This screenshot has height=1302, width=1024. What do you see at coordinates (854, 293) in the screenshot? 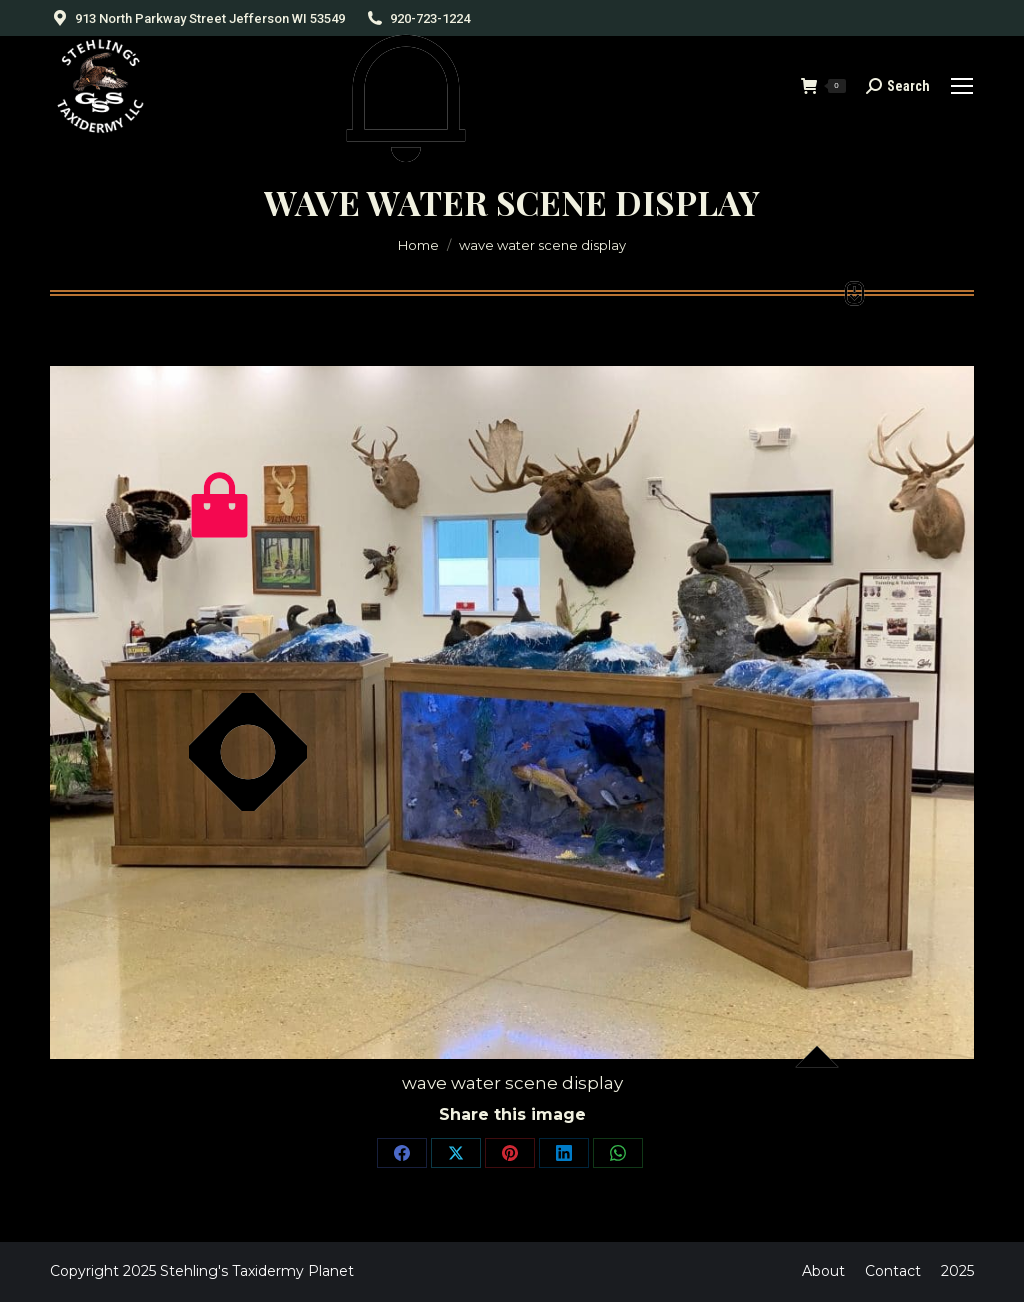
I see `scroll to bottom of page` at bounding box center [854, 293].